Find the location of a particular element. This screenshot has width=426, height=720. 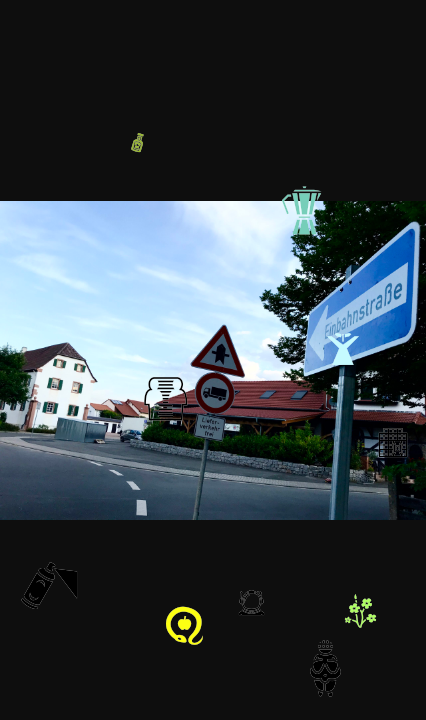

apply spray paint or graffiti tool is located at coordinates (49, 587).